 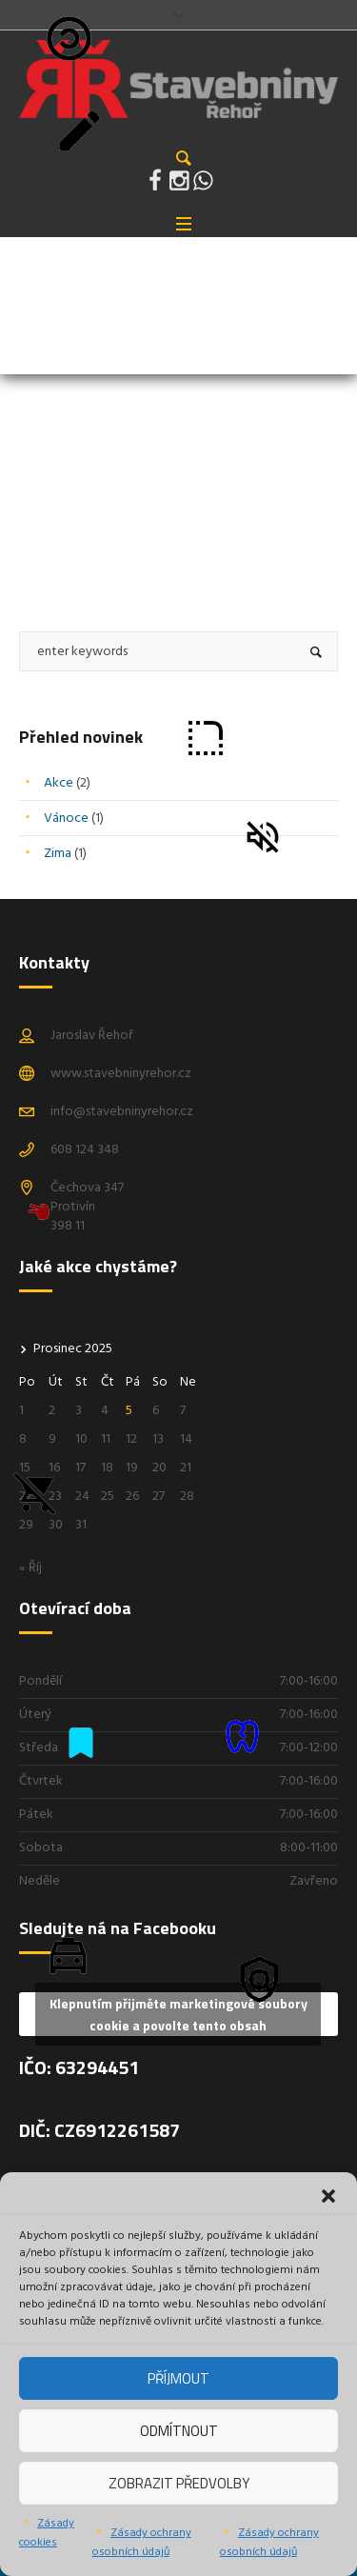 What do you see at coordinates (206, 738) in the screenshot?
I see `adjust corner radius of a shape or element` at bounding box center [206, 738].